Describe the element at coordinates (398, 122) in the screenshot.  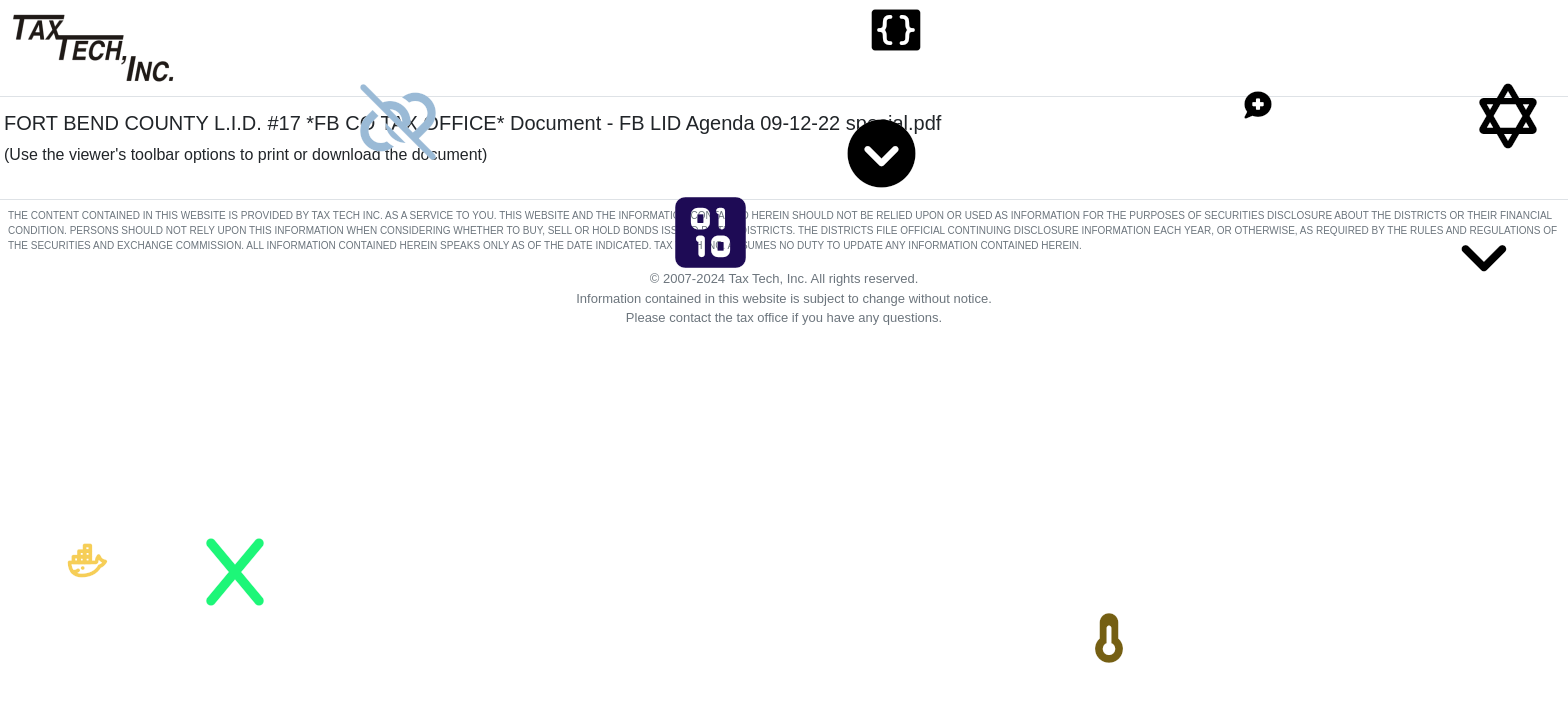
I see `disconnect or remove a linked account` at that location.